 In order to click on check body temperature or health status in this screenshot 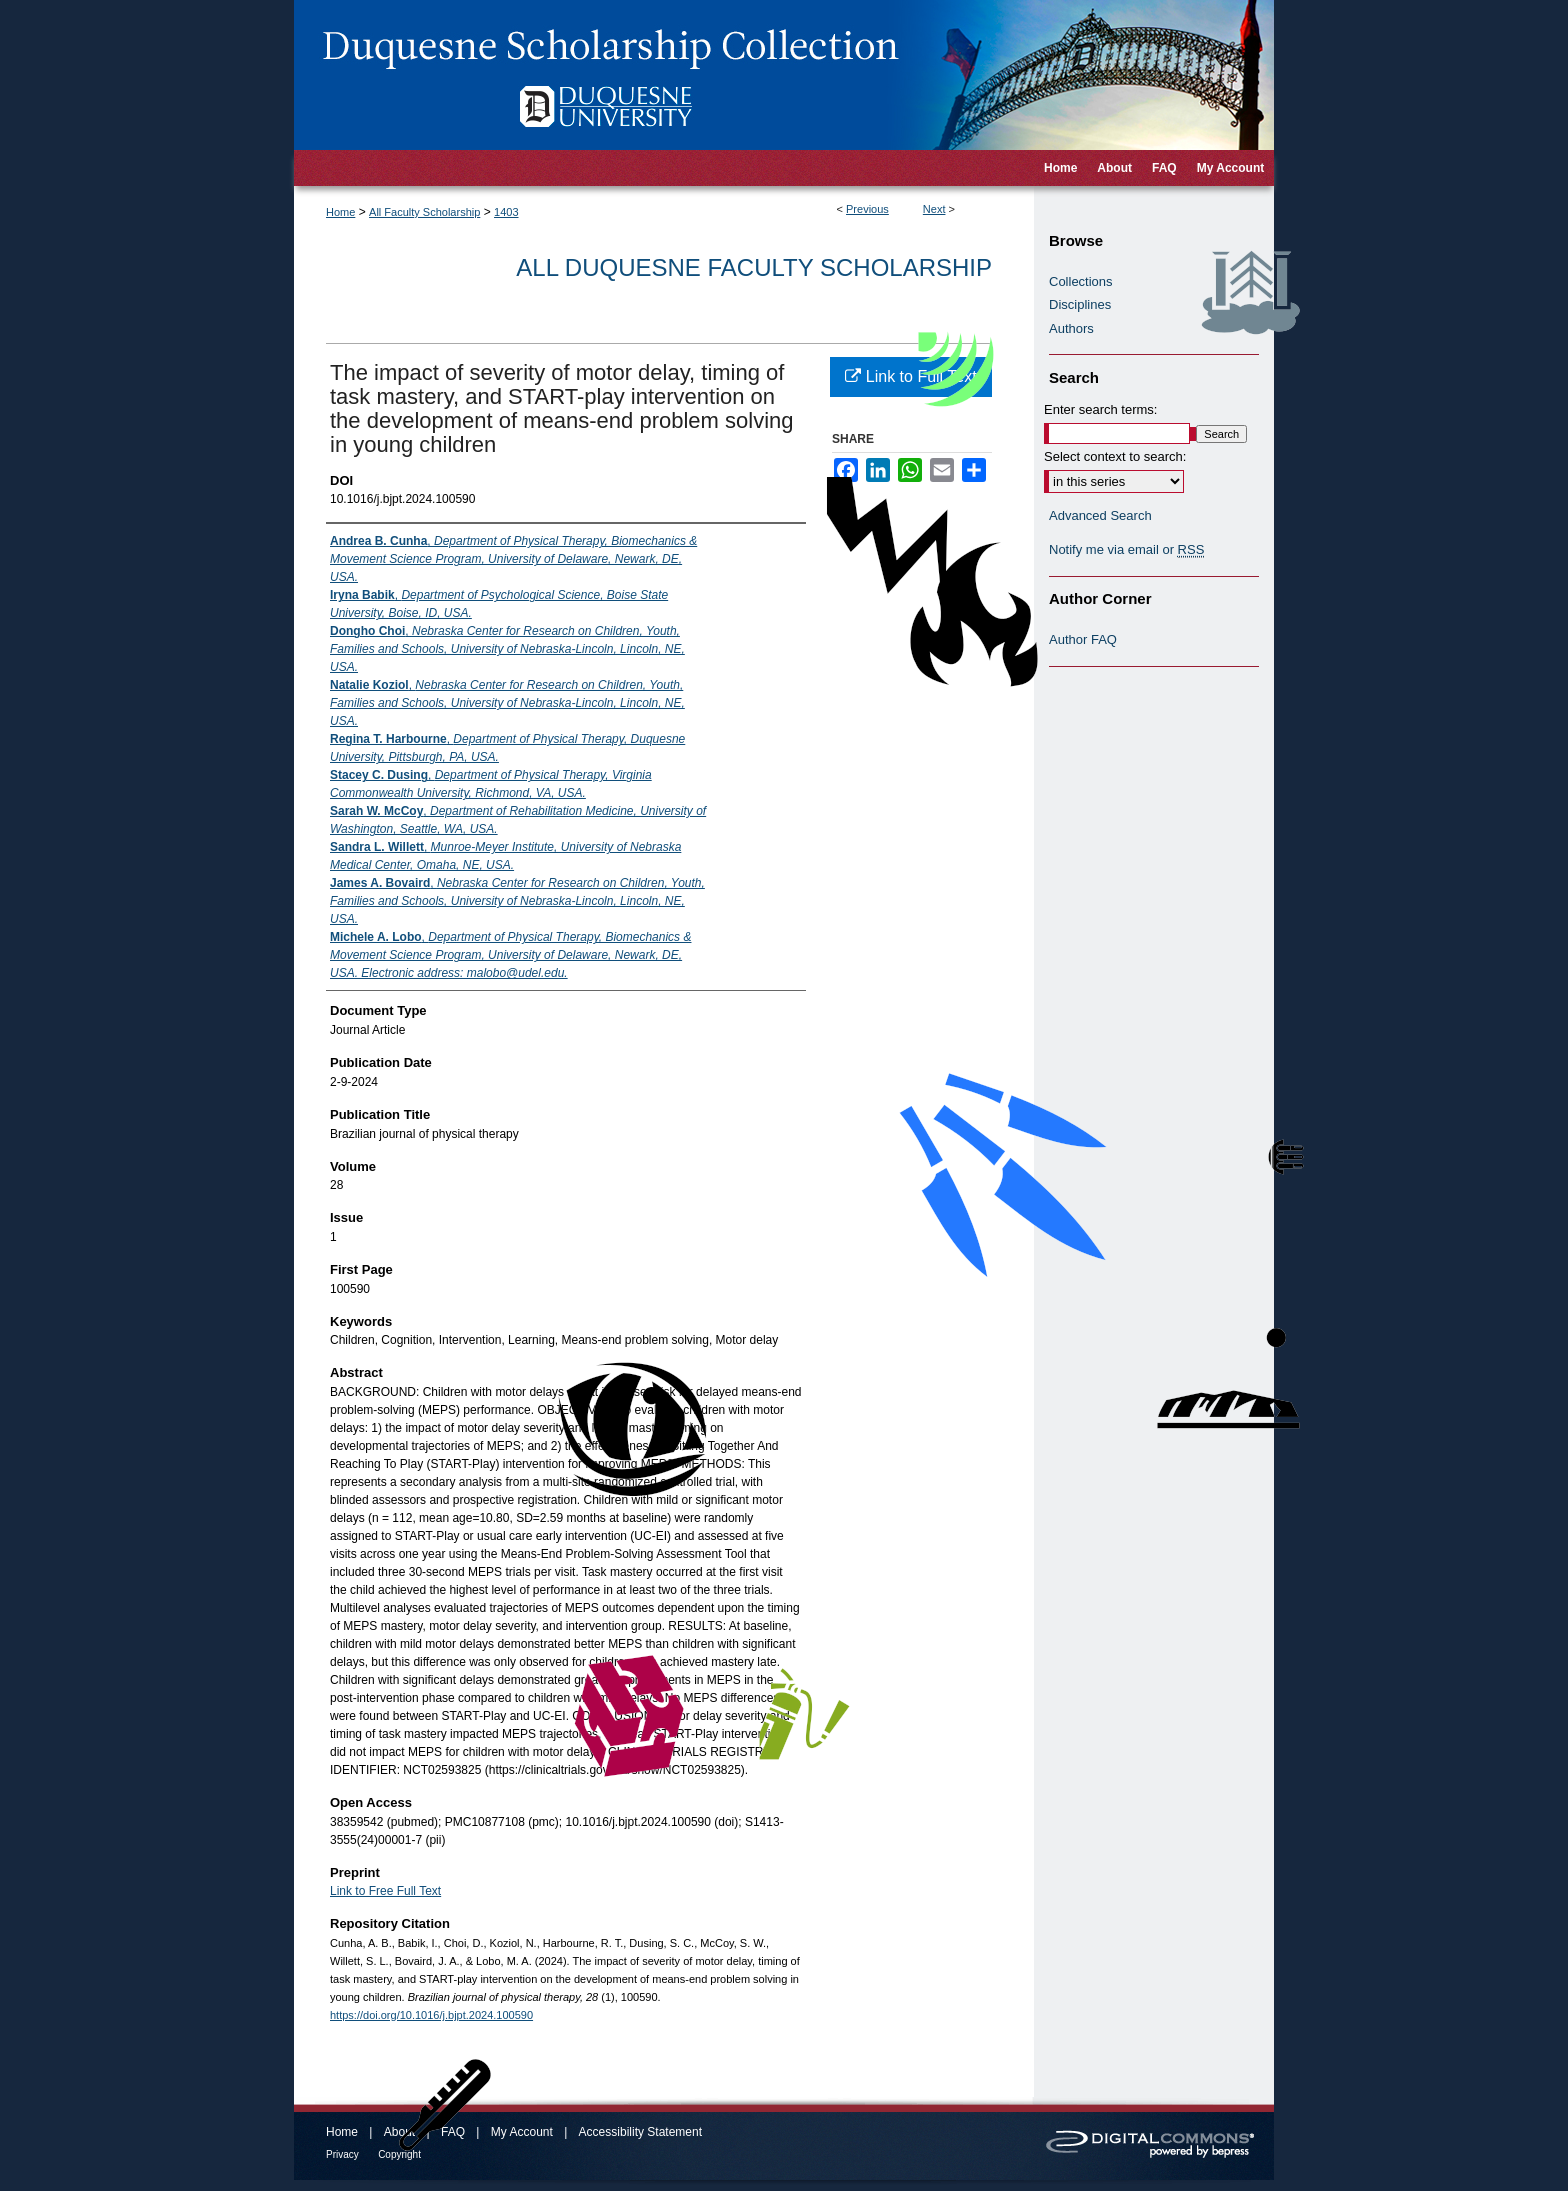, I will do `click(445, 2105)`.